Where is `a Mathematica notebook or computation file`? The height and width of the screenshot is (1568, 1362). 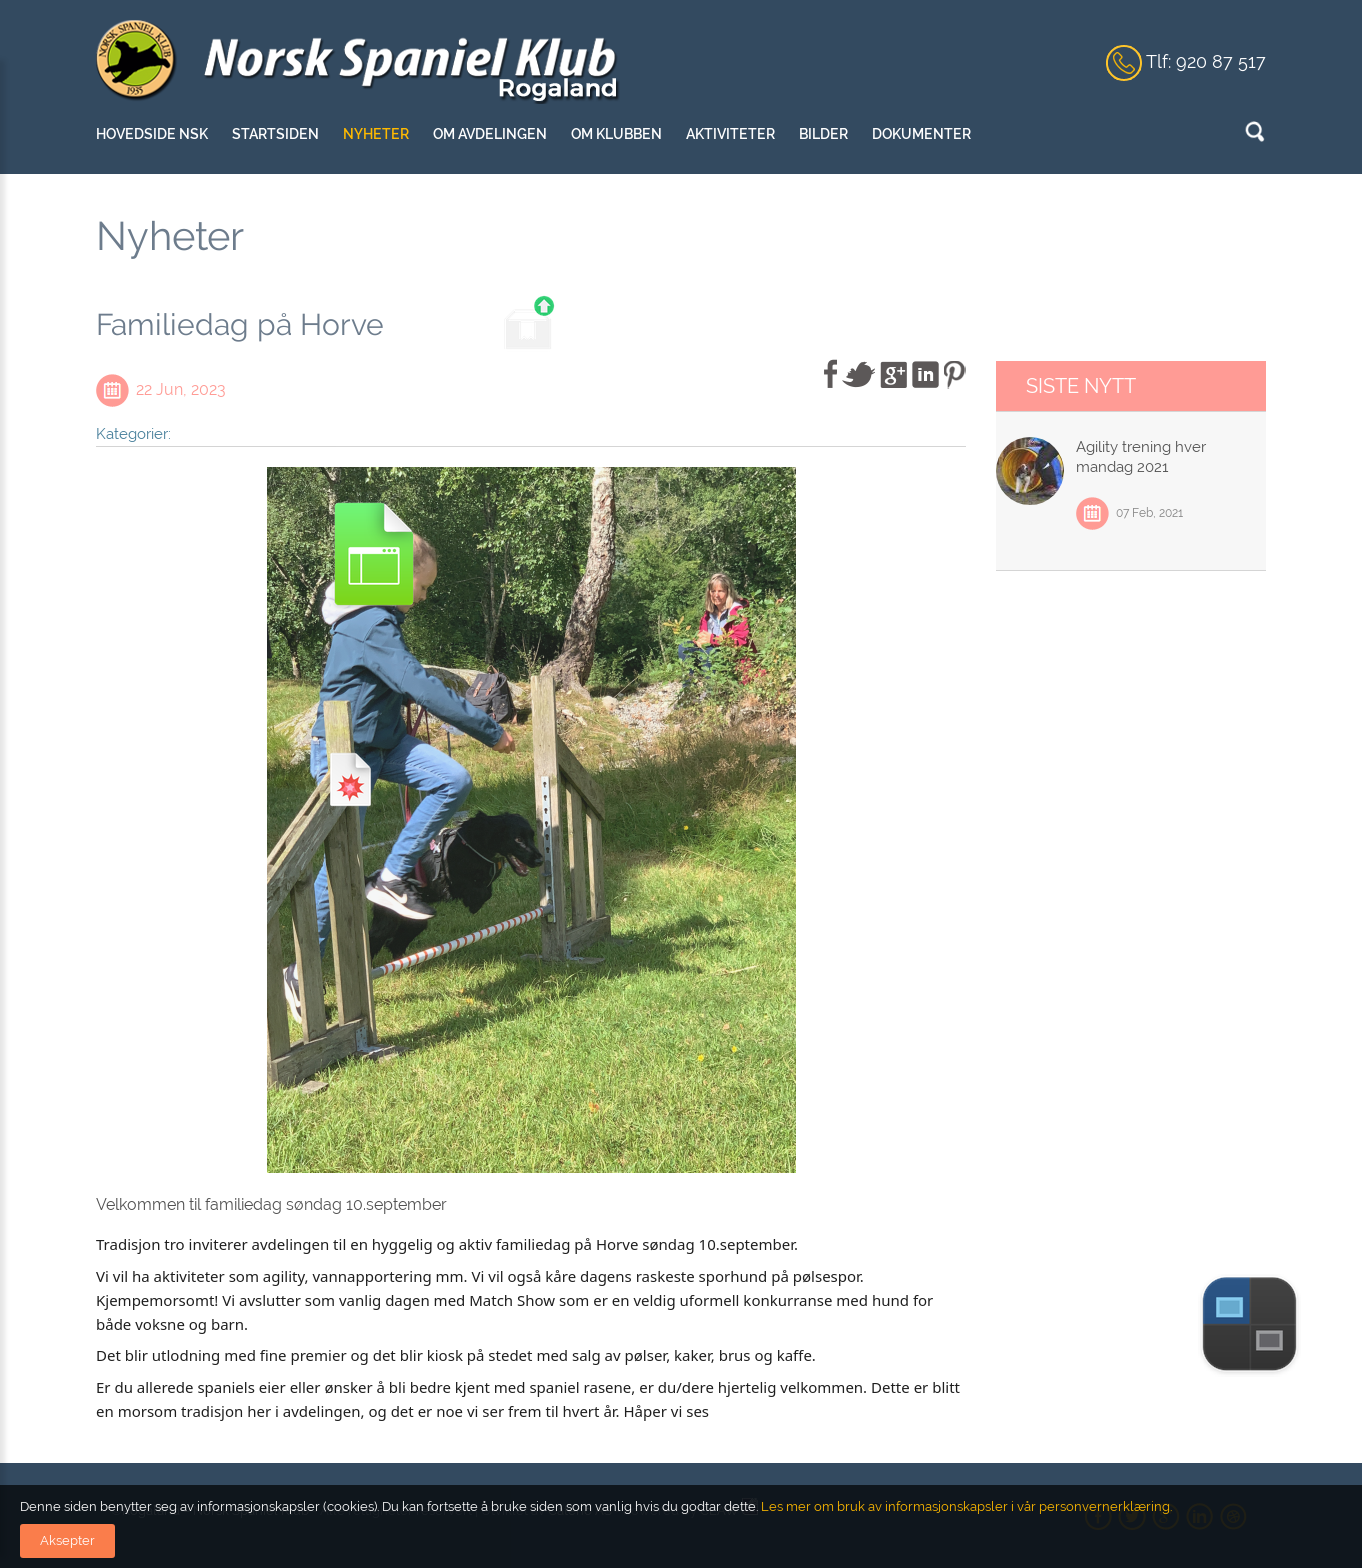
a Mathematica notebook or computation file is located at coordinates (350, 780).